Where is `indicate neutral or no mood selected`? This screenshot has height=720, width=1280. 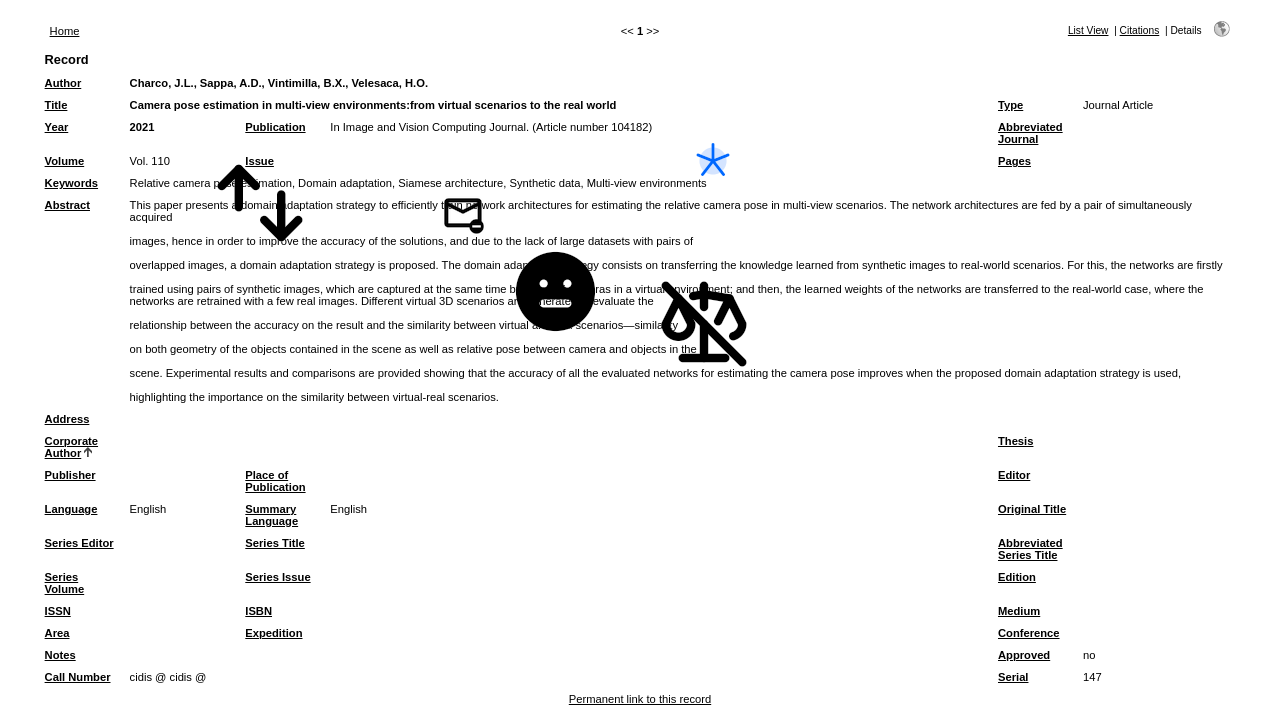 indicate neutral or no mood selected is located at coordinates (555, 291).